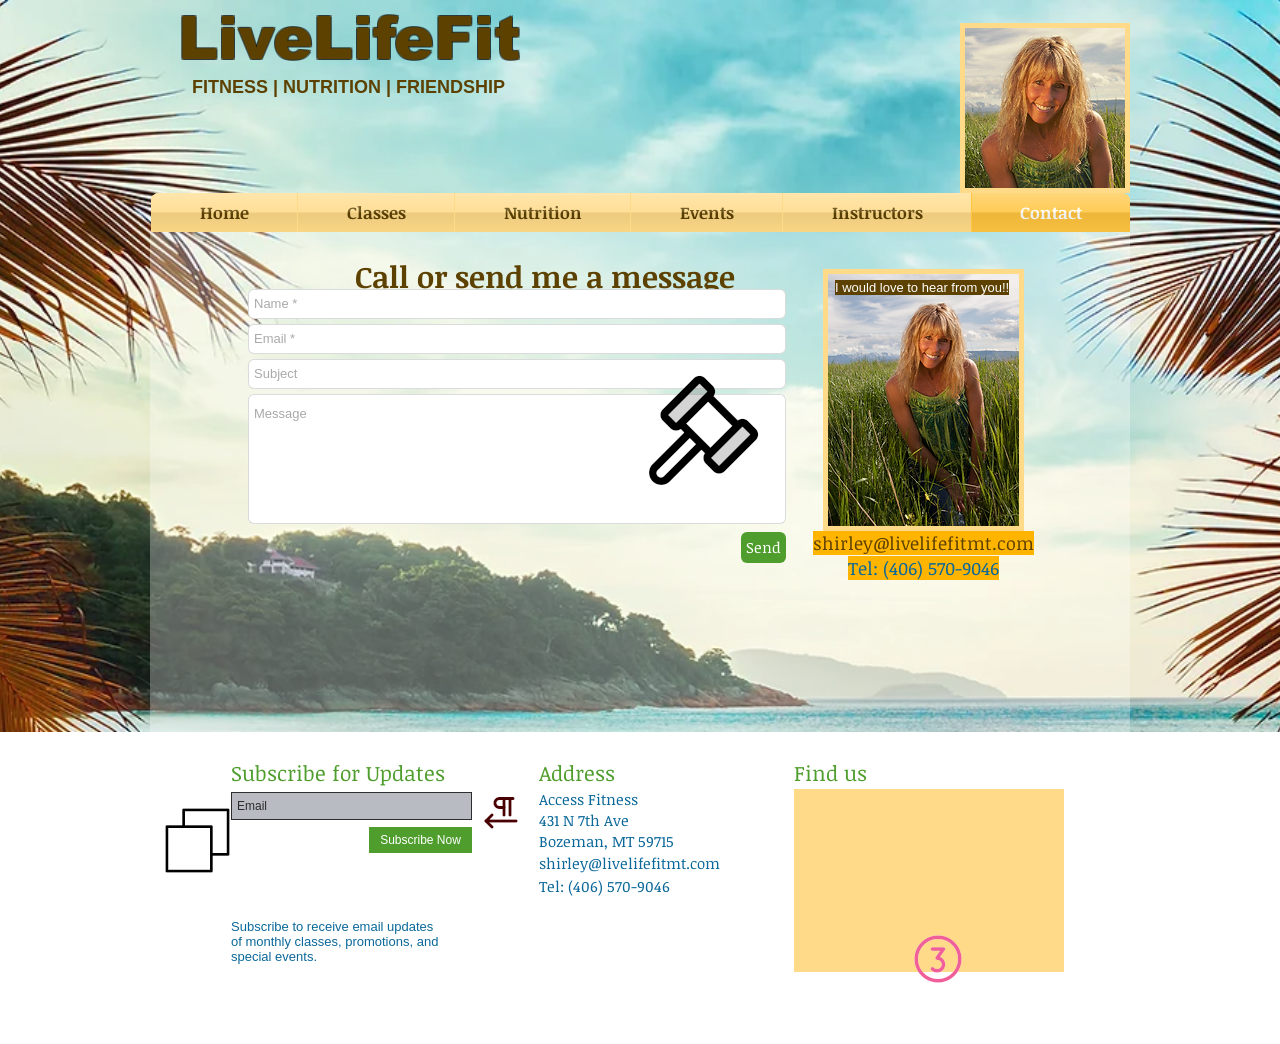  What do you see at coordinates (501, 812) in the screenshot?
I see `align text to the left` at bounding box center [501, 812].